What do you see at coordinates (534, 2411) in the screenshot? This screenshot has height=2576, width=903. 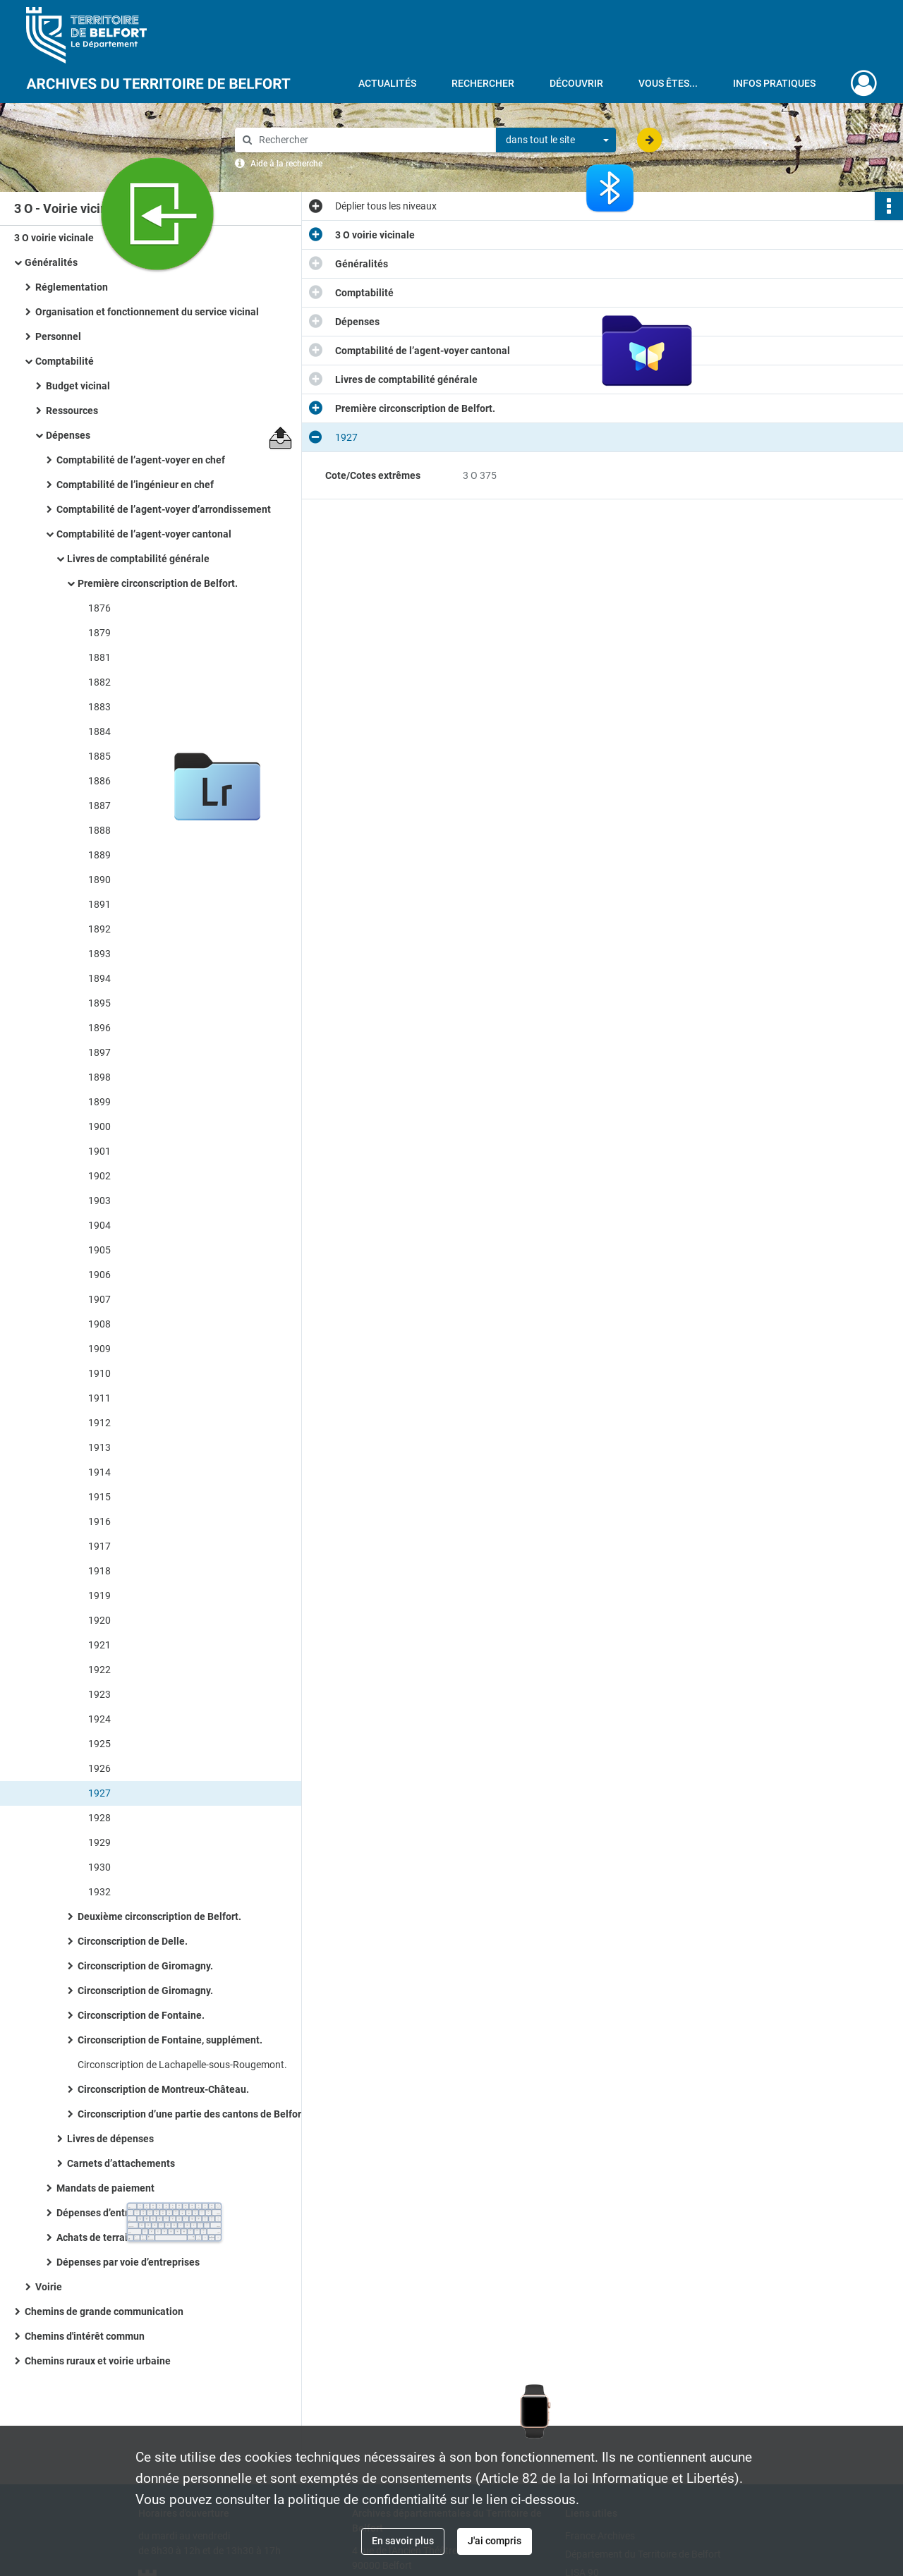 I see `manage connected Apple Watch device` at bounding box center [534, 2411].